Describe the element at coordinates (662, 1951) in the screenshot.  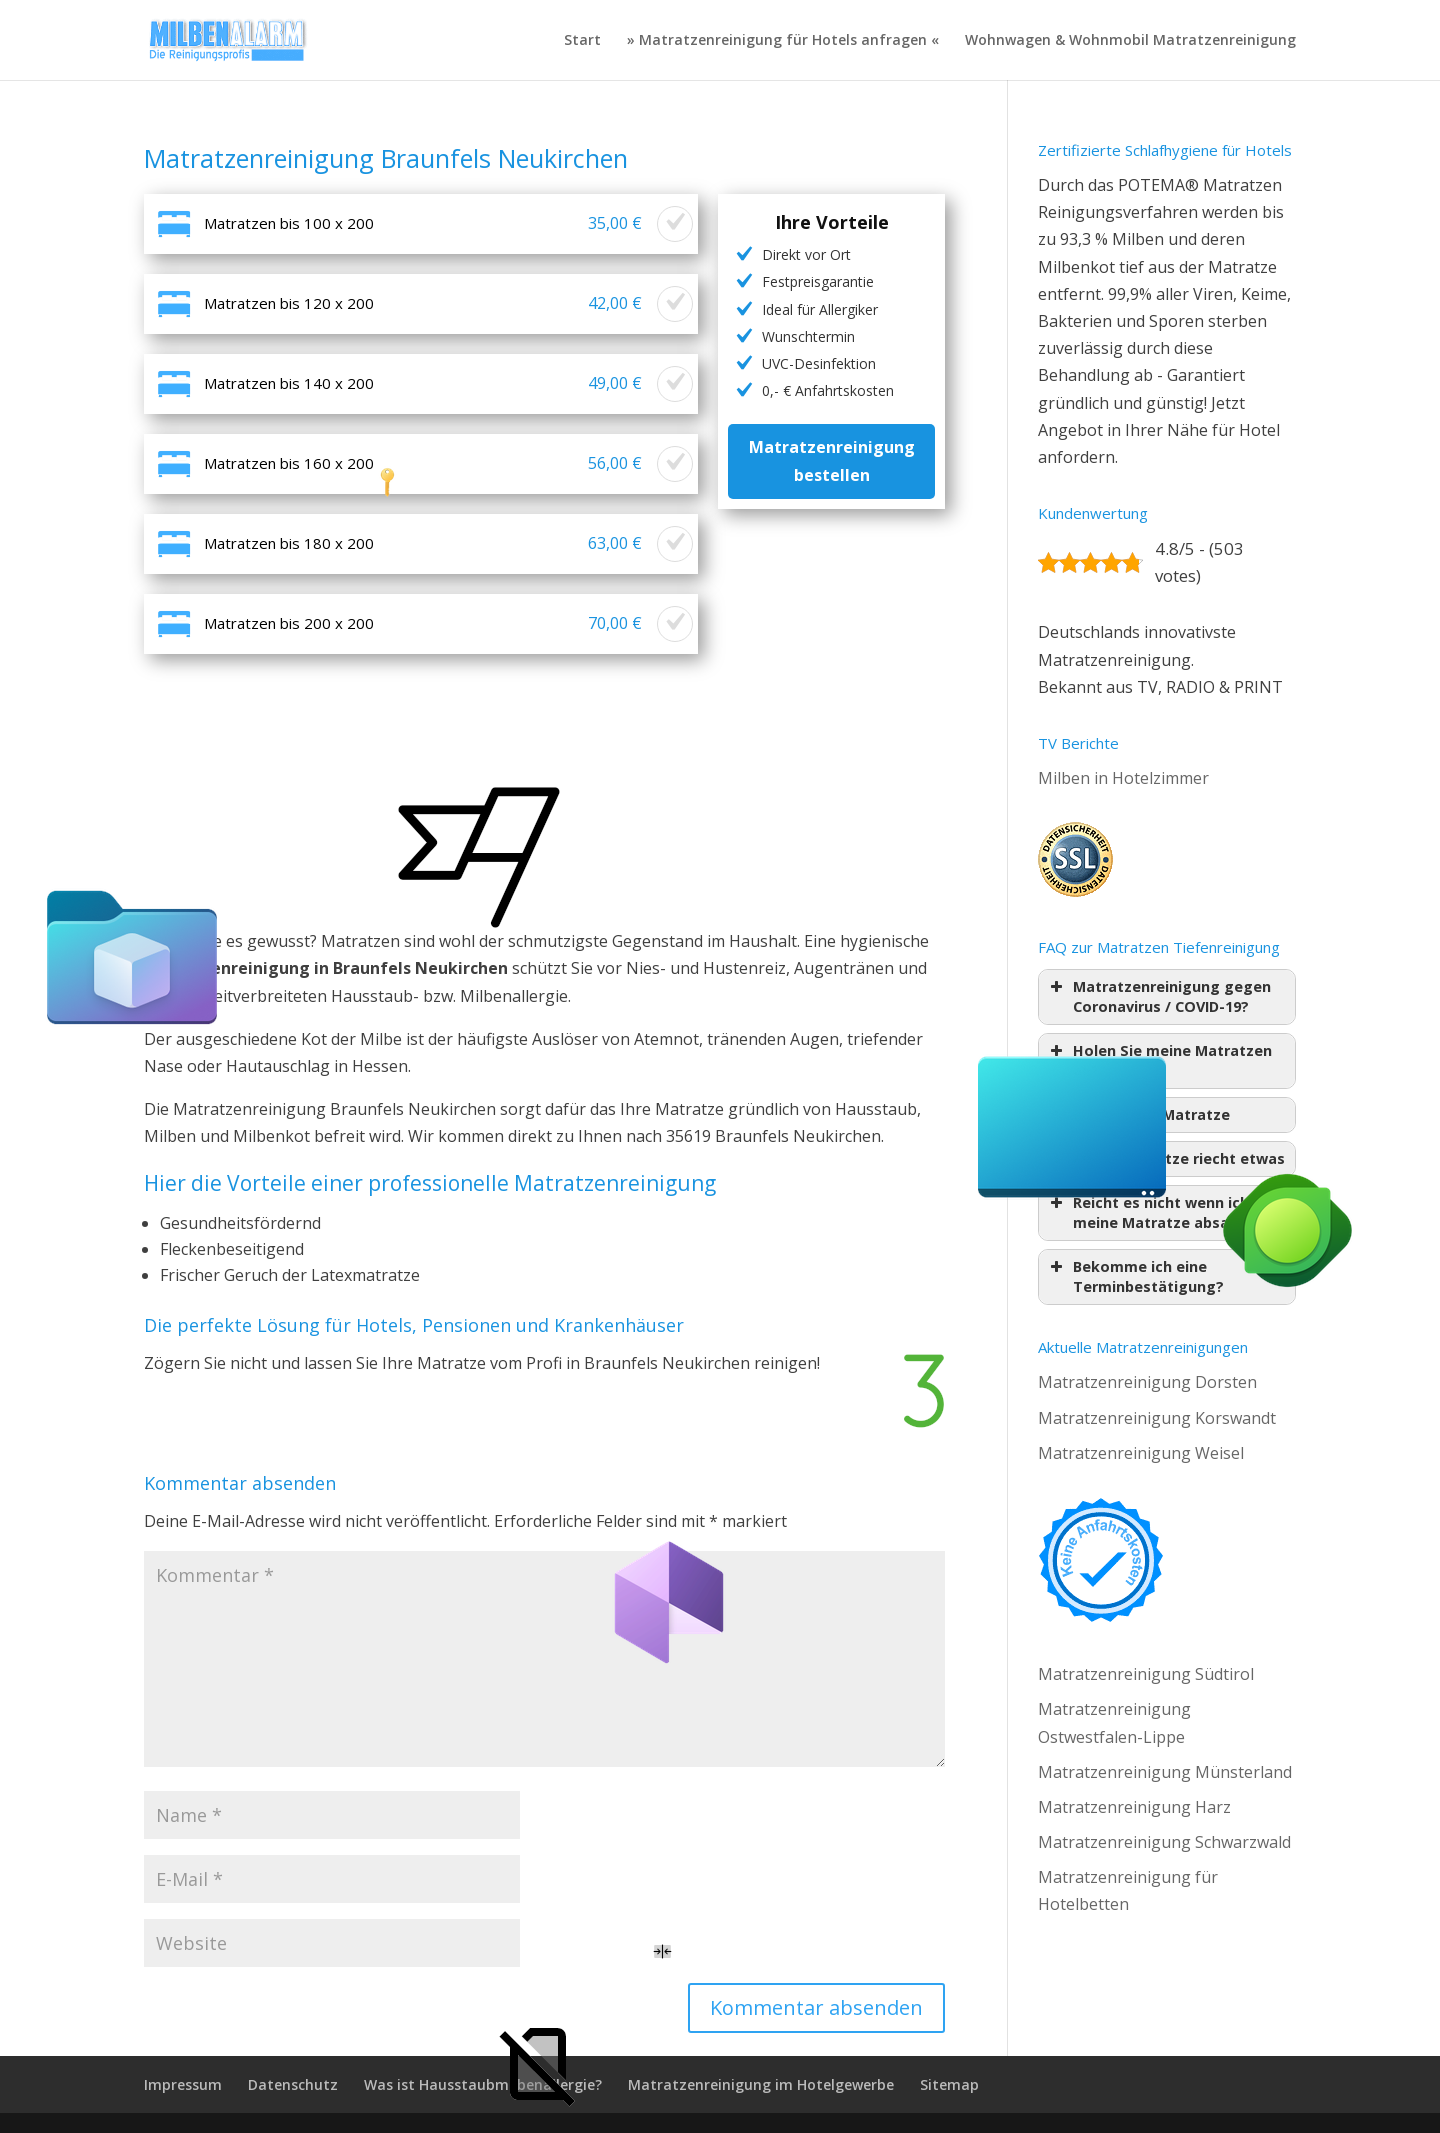
I see `collapse or minimize a panel horizontally` at that location.